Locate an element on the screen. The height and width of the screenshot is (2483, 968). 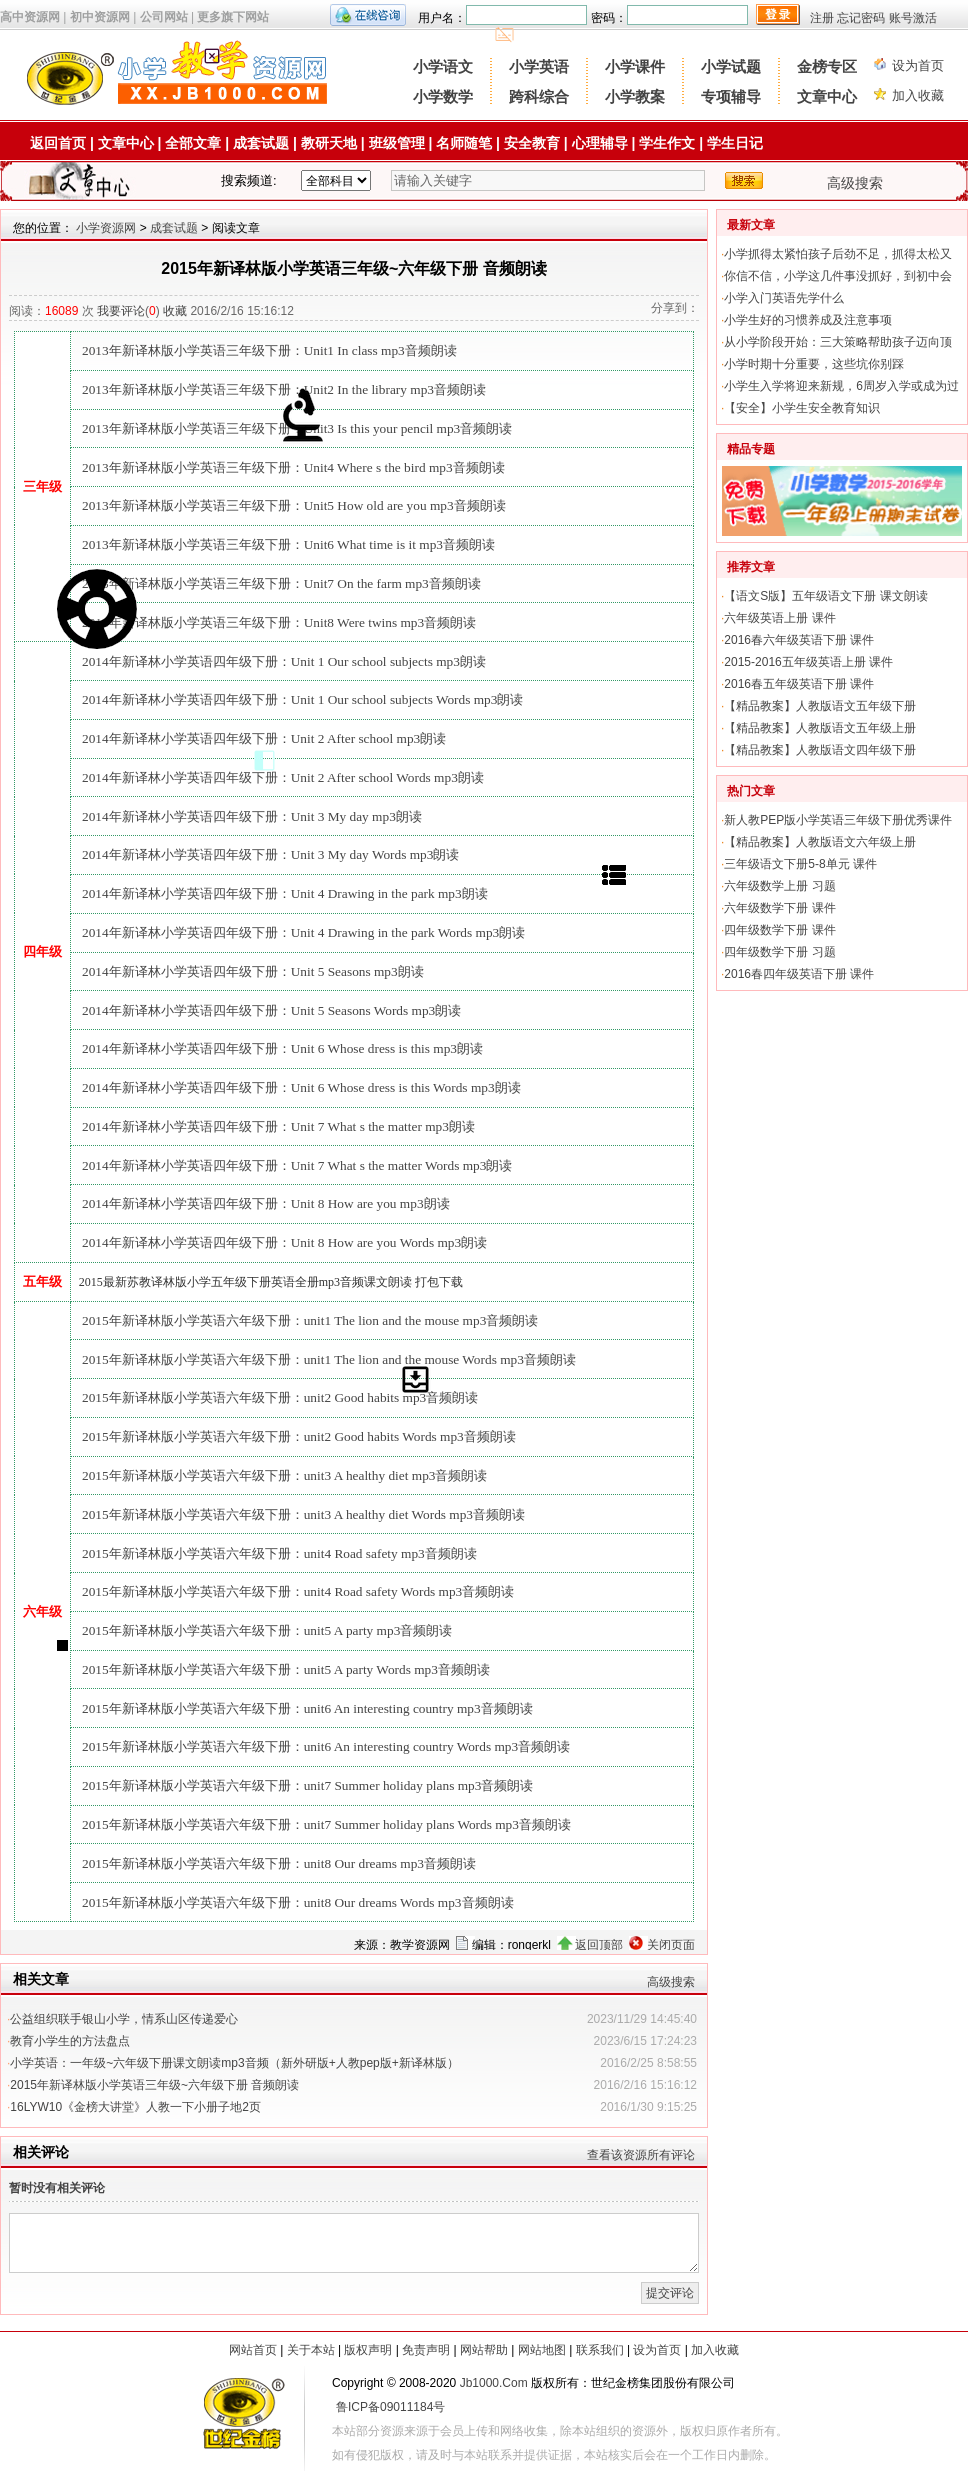
move message to inbox is located at coordinates (415, 1379).